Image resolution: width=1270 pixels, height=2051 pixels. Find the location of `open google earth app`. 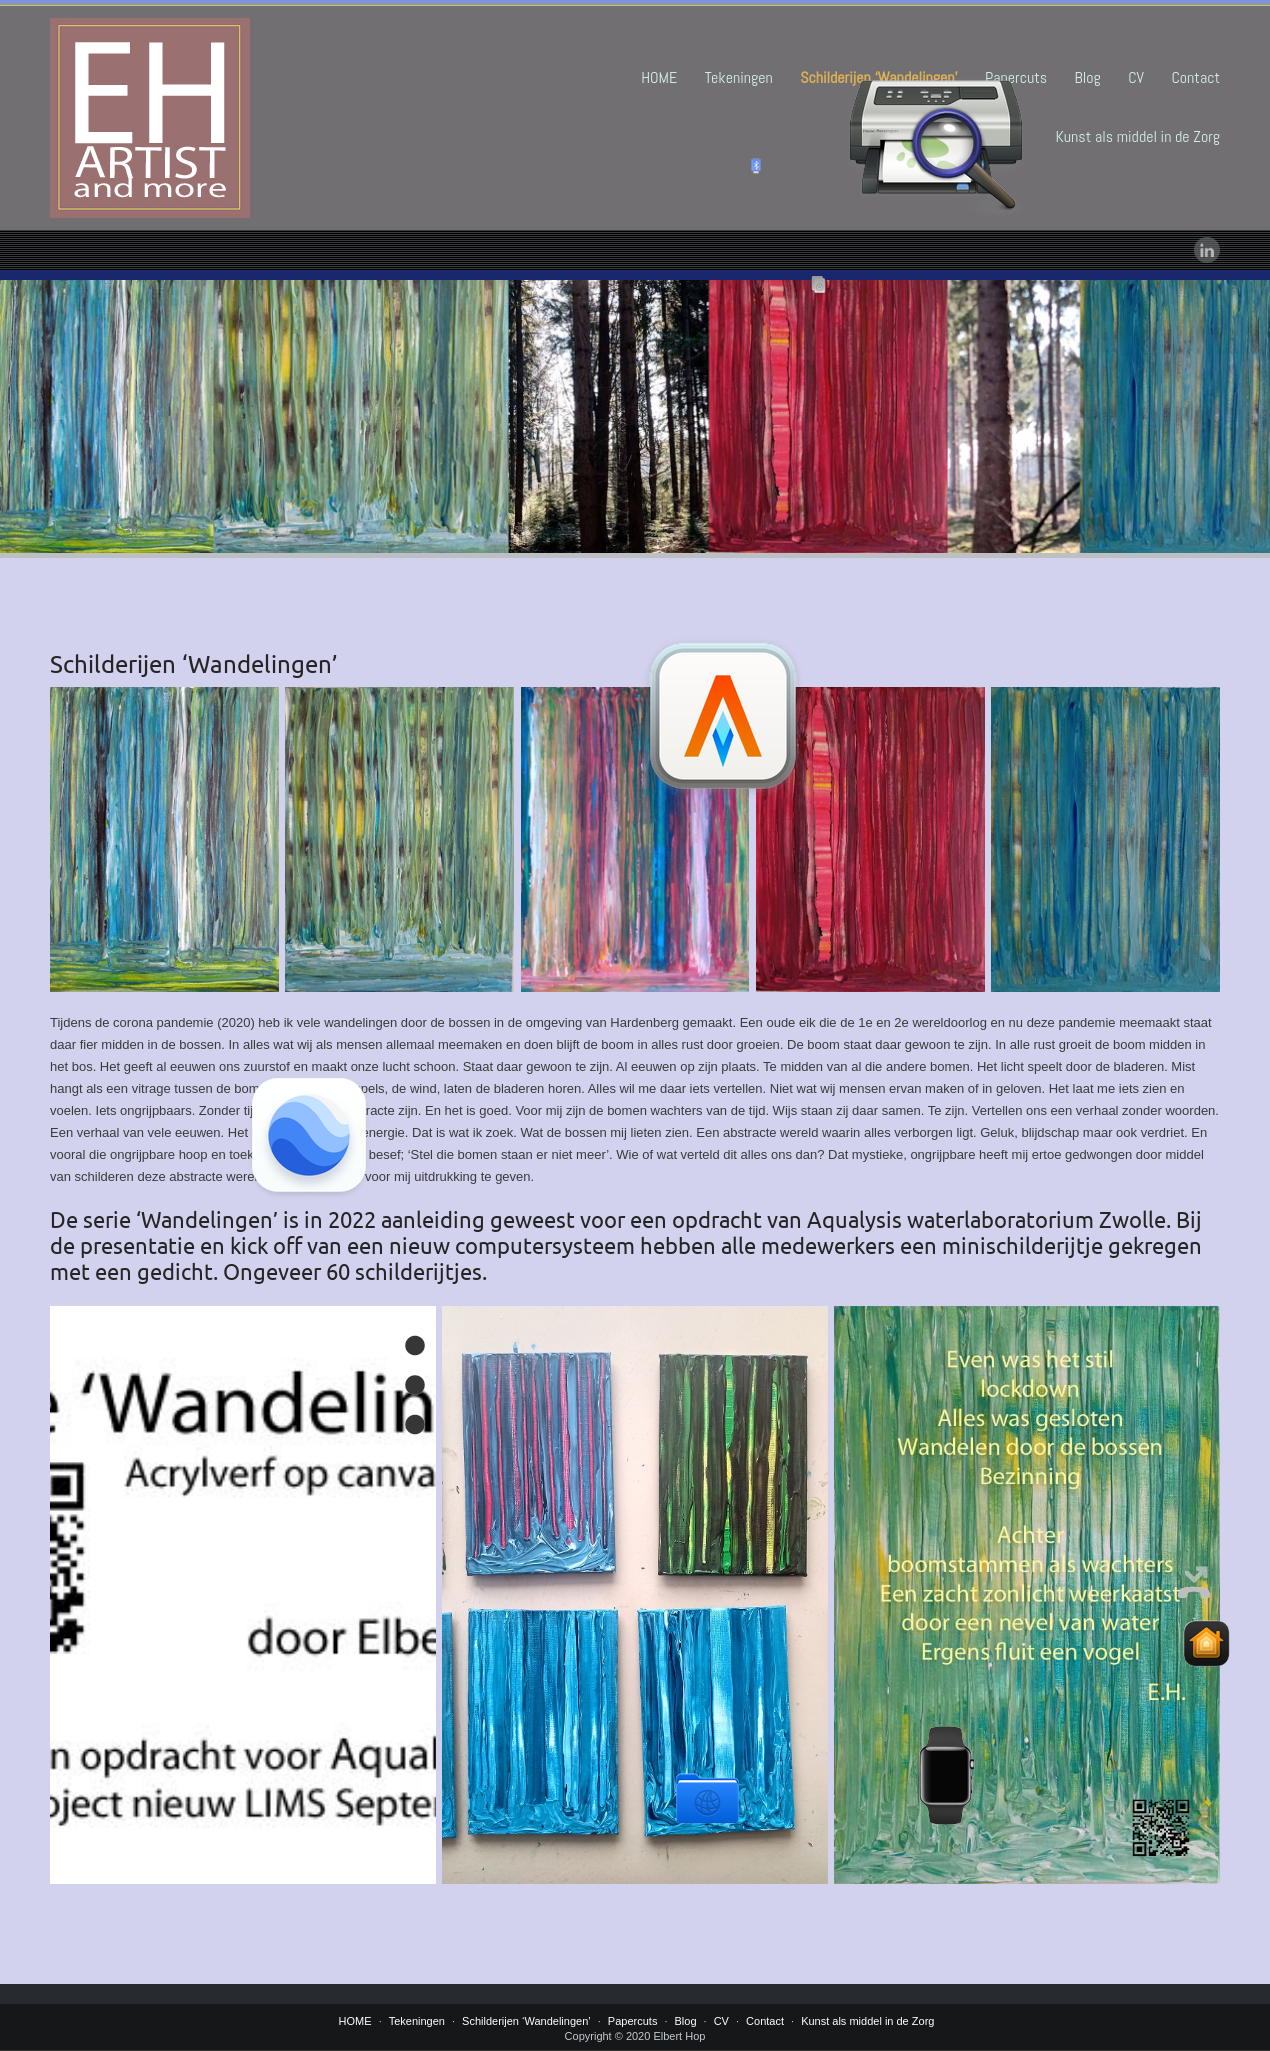

open google earth app is located at coordinates (309, 1135).